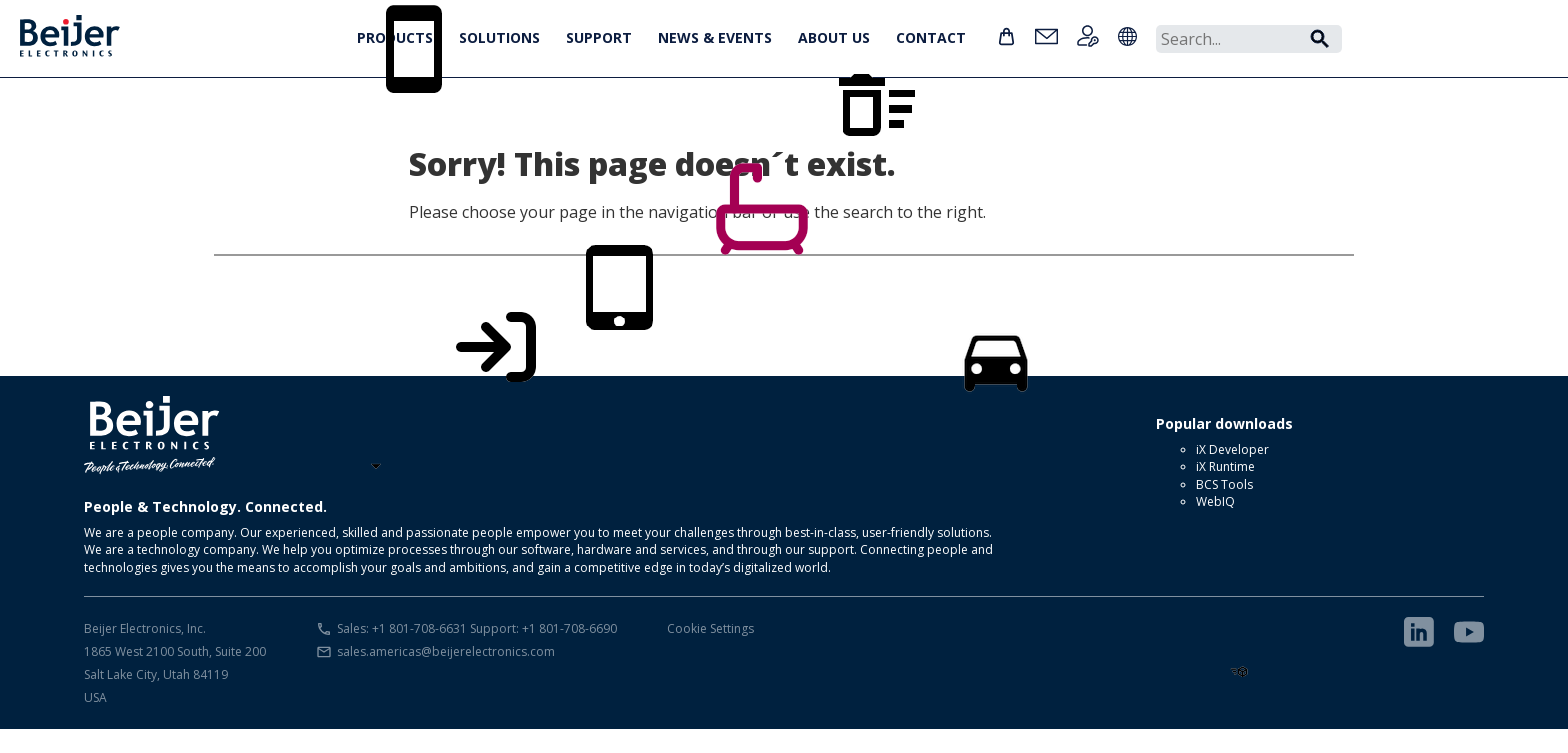  What do you see at coordinates (496, 347) in the screenshot?
I see `sign in to your account` at bounding box center [496, 347].